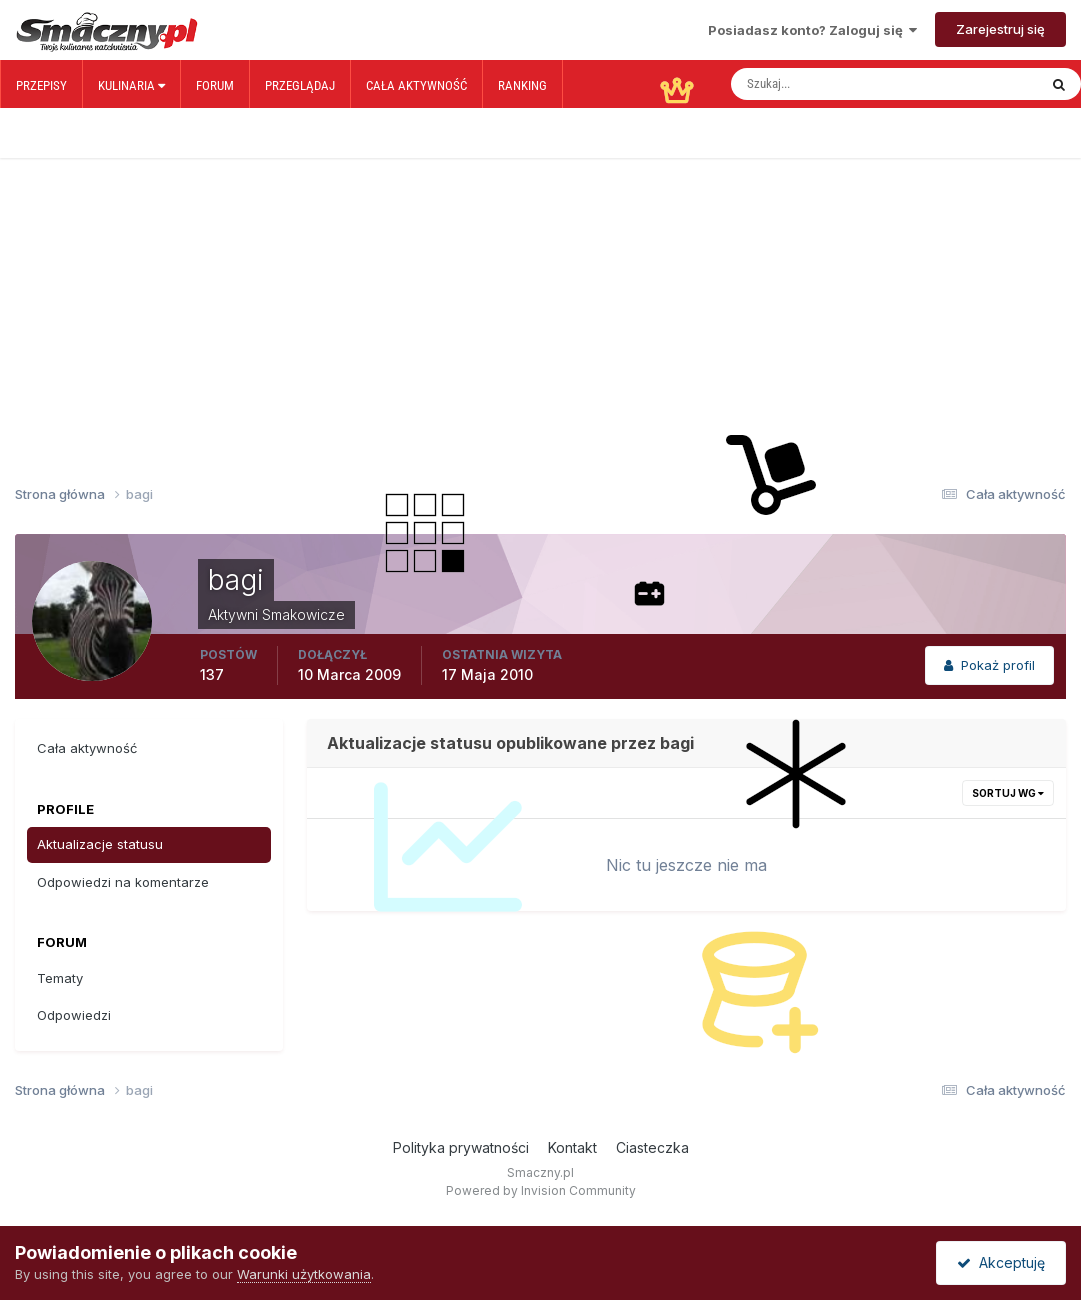 The width and height of the screenshot is (1081, 1300). I want to click on shipping or delivery in progress, so click(771, 475).